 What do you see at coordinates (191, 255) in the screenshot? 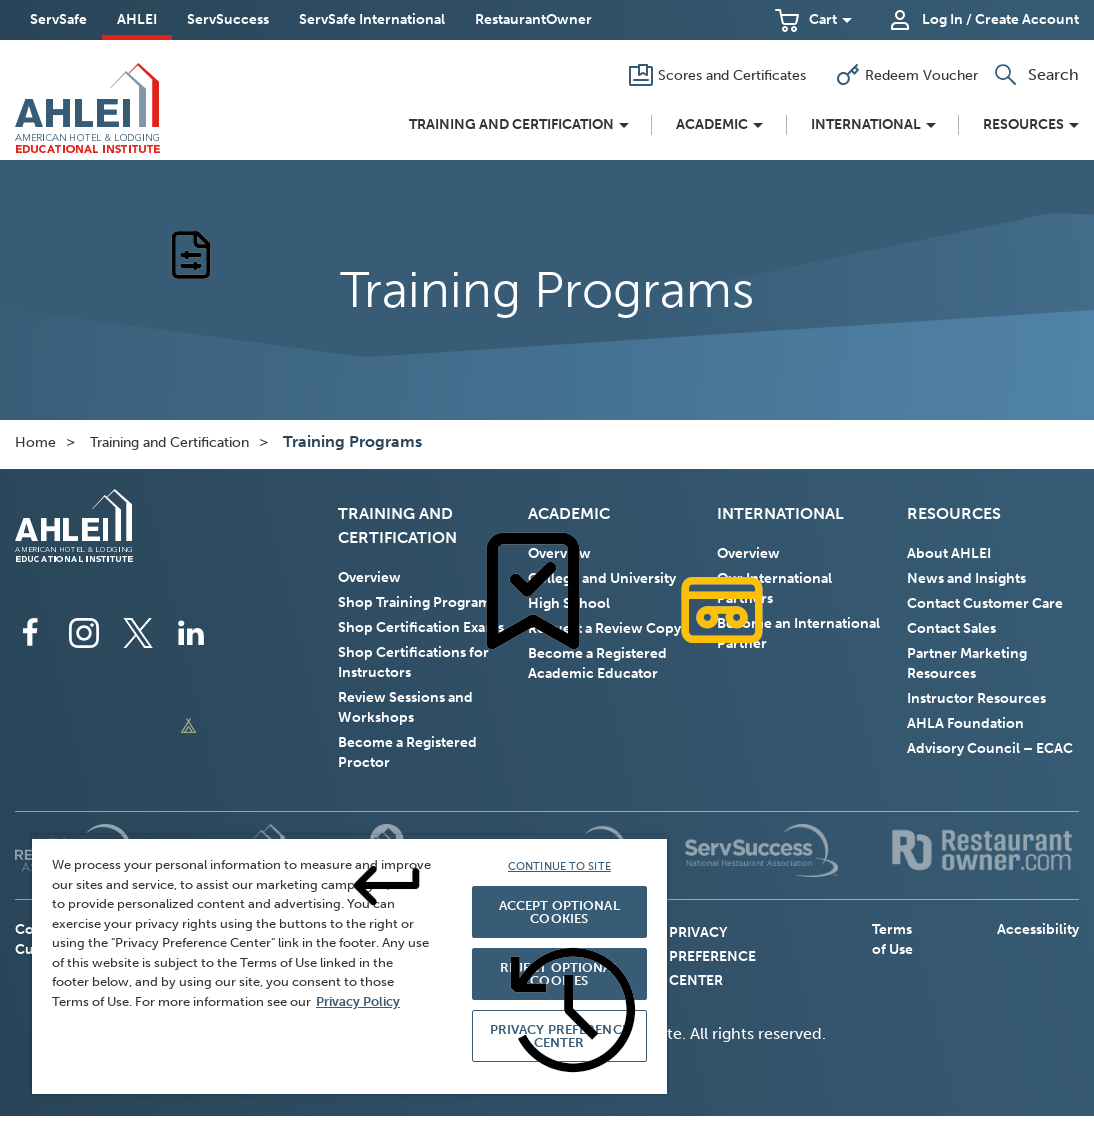
I see `adjust file settings or preferences` at bounding box center [191, 255].